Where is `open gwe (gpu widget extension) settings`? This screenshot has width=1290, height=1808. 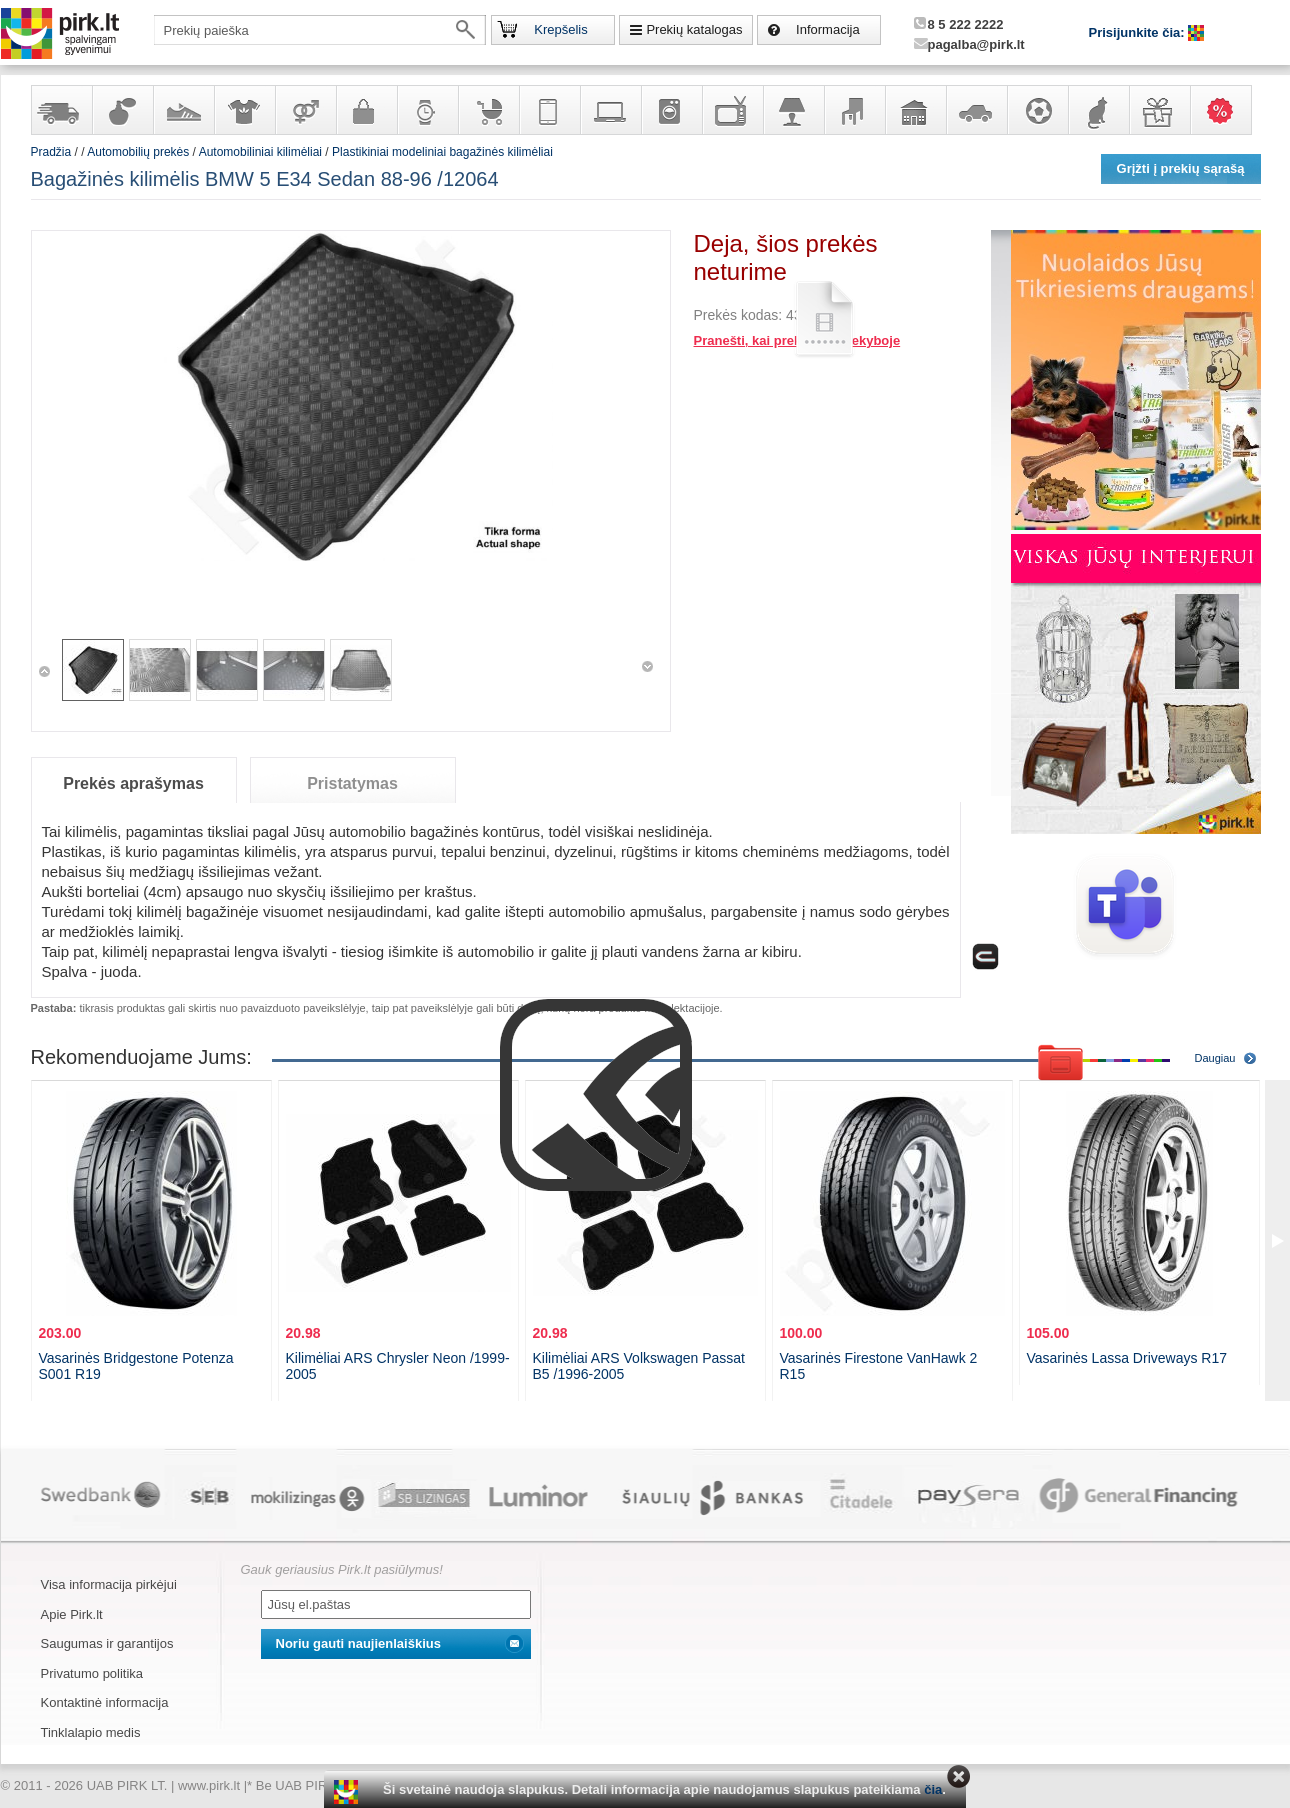 open gwe (gpu widget extension) settings is located at coordinates (596, 1095).